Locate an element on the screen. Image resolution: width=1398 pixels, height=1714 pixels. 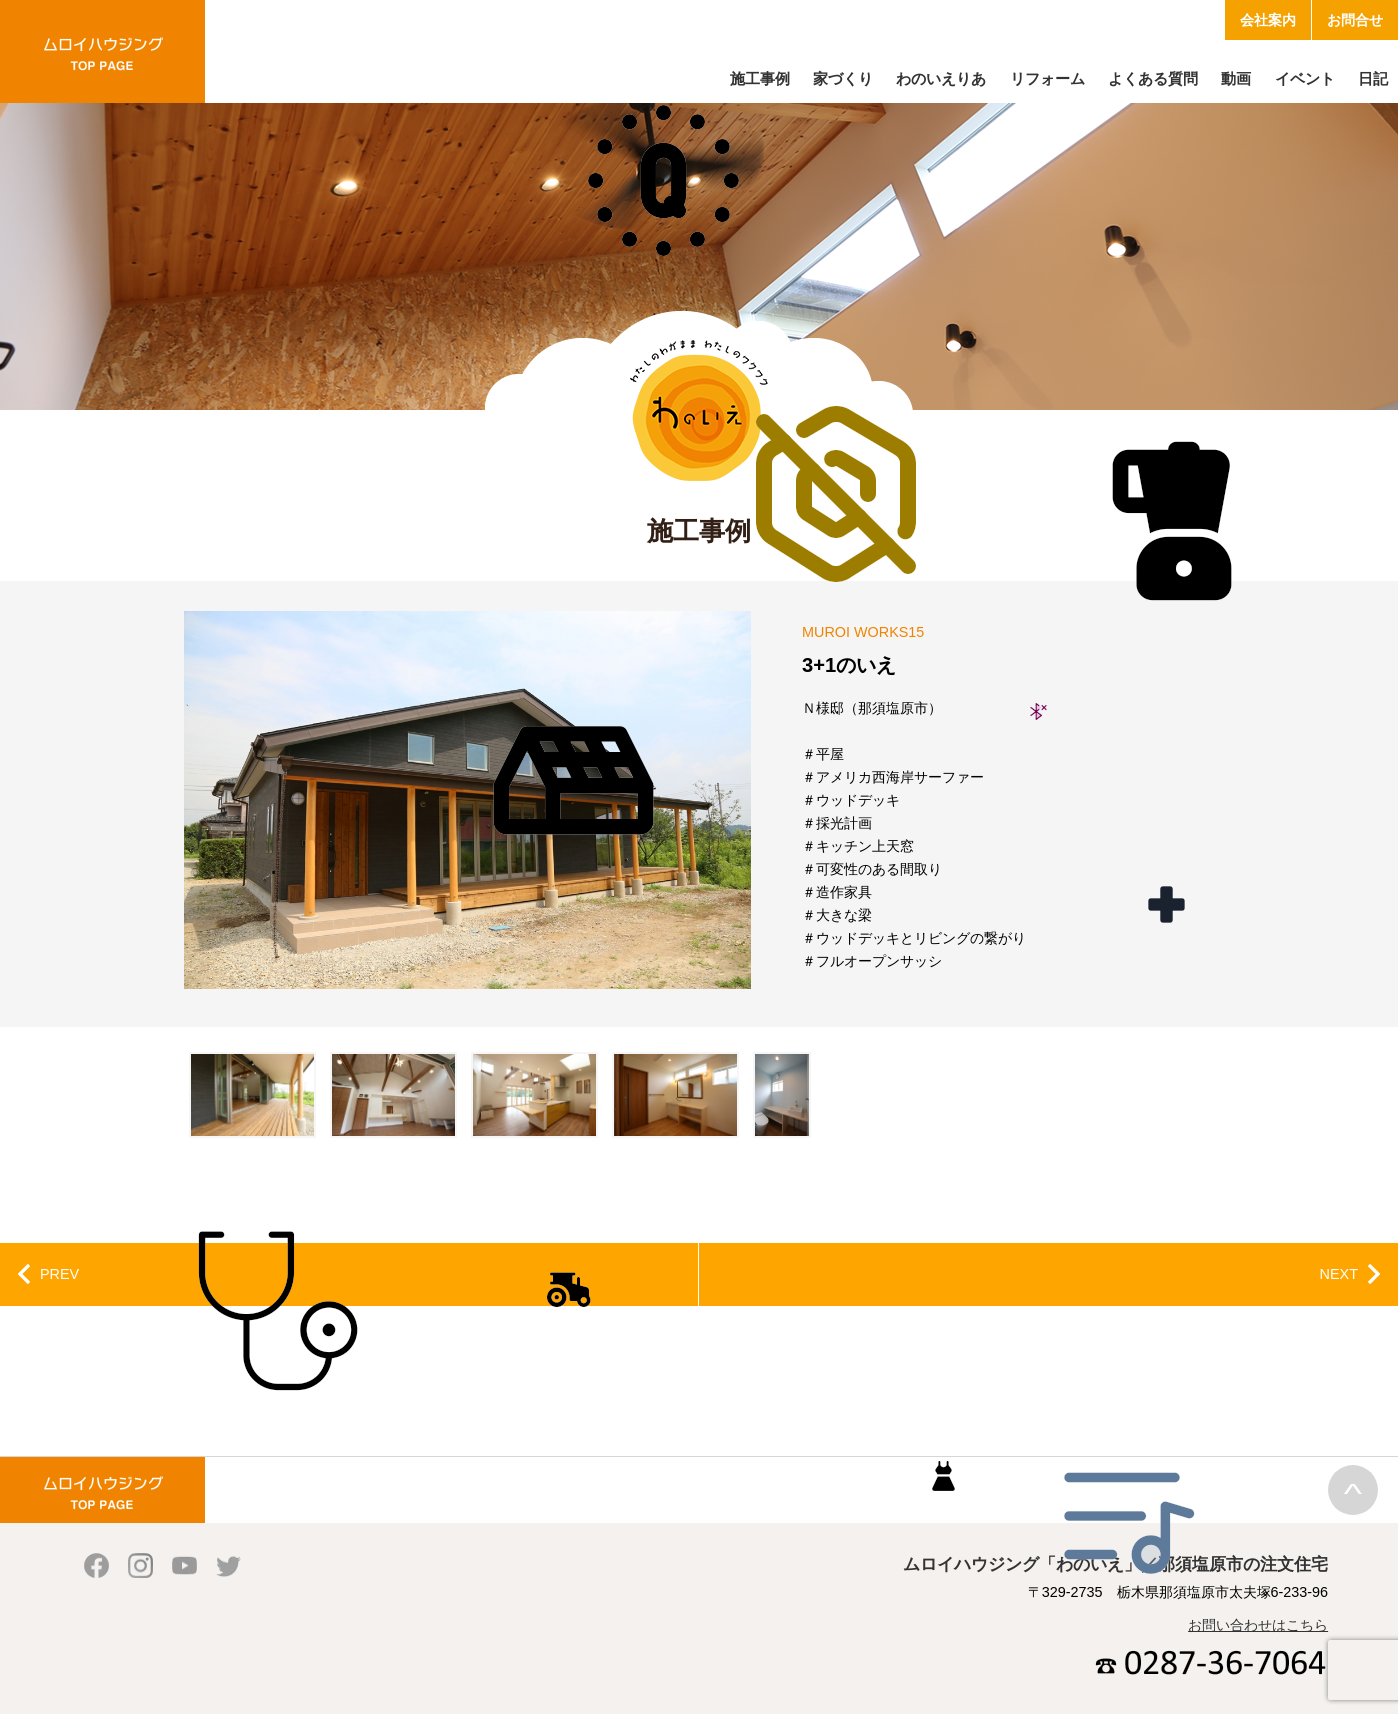
access health or medical information is located at coordinates (1166, 904).